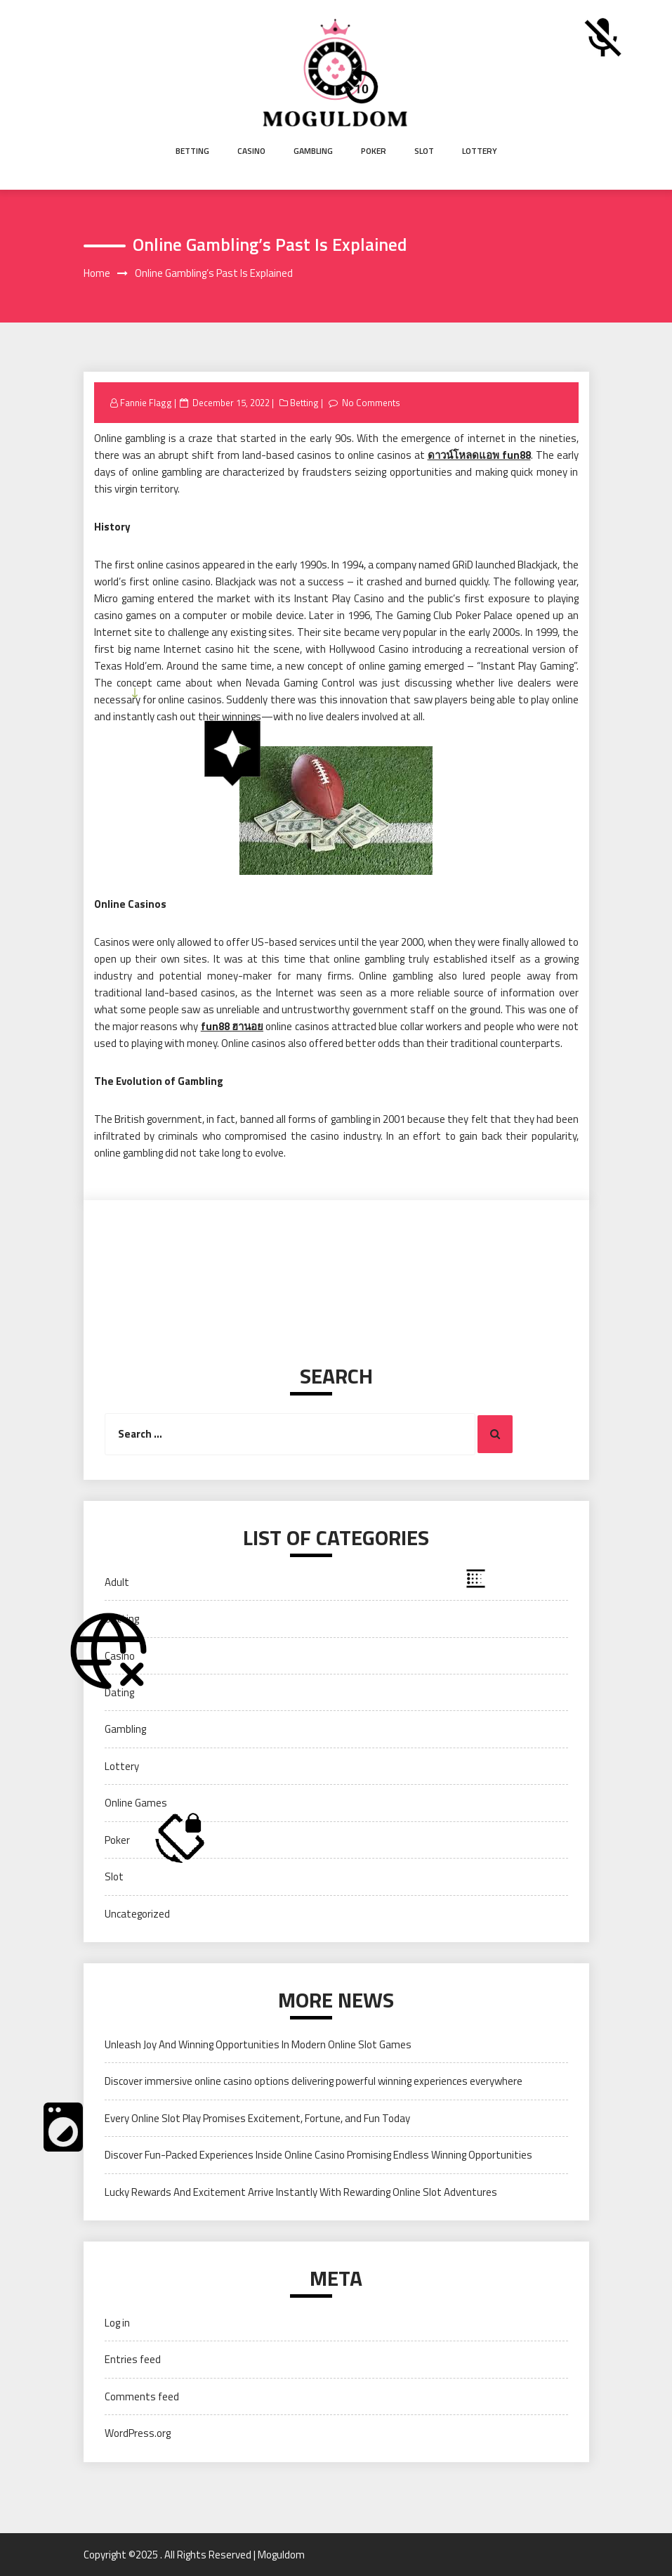 The image size is (672, 2576). What do you see at coordinates (63, 2127) in the screenshot?
I see `find nearby laundromats or laundry services` at bounding box center [63, 2127].